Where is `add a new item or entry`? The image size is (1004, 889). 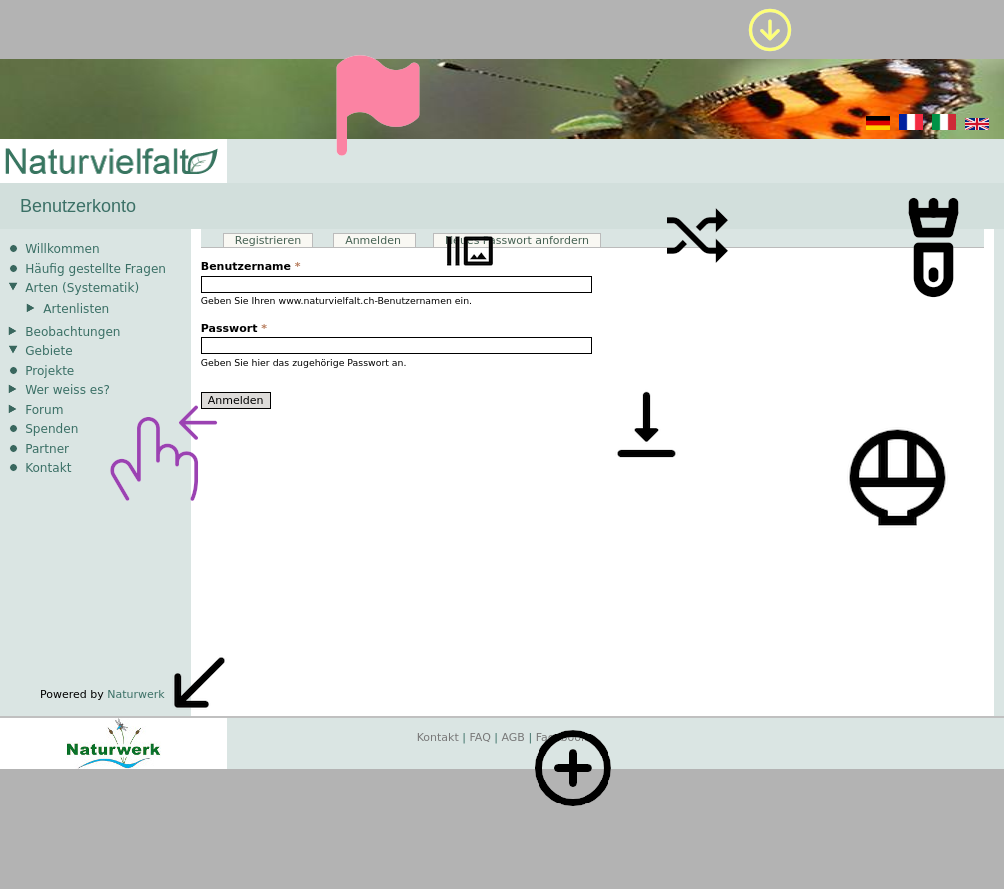 add a new item or entry is located at coordinates (573, 768).